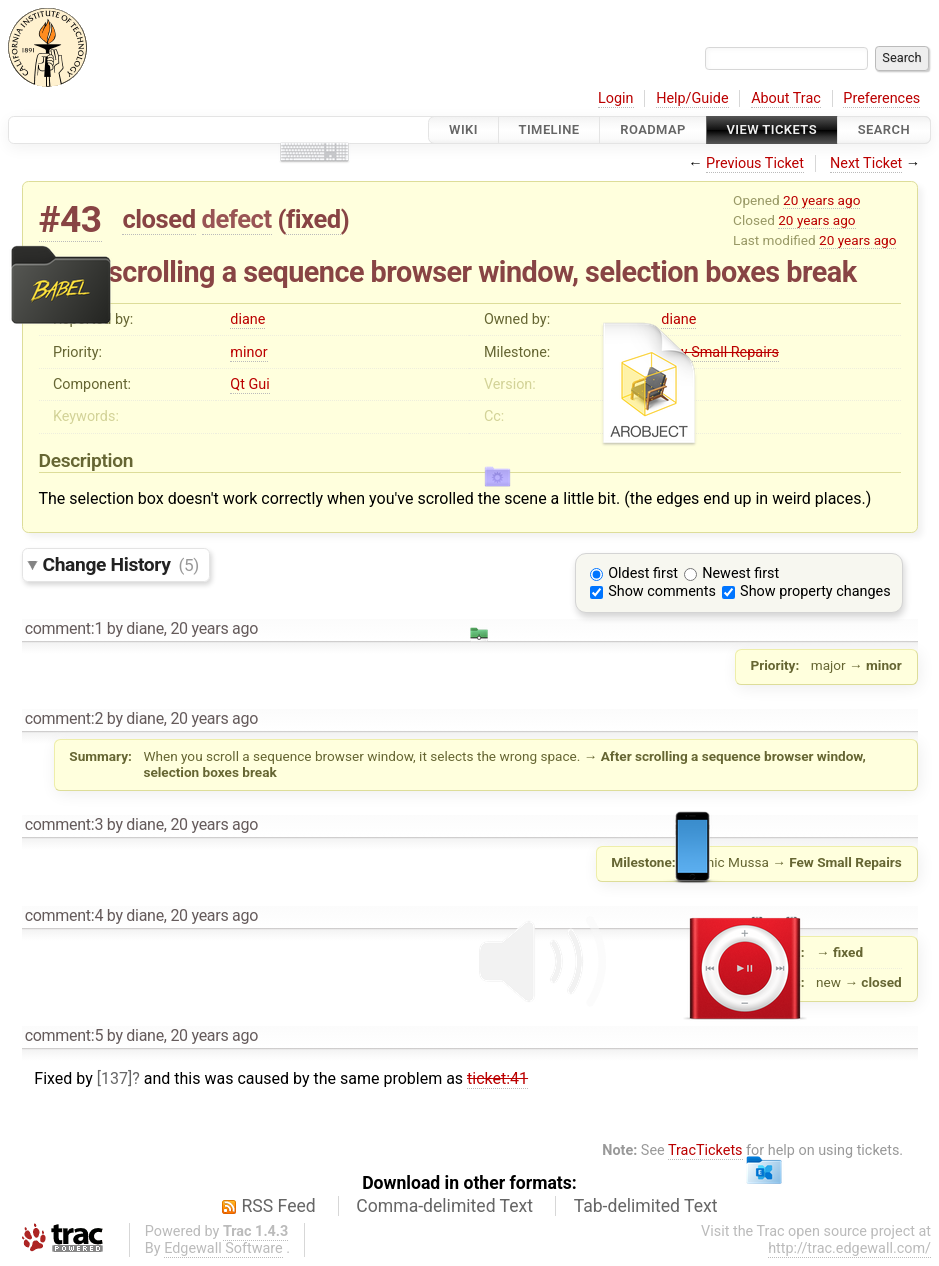 Image resolution: width=939 pixels, height=1266 pixels. Describe the element at coordinates (764, 1171) in the screenshot. I see `open microsoft exchange folder` at that location.